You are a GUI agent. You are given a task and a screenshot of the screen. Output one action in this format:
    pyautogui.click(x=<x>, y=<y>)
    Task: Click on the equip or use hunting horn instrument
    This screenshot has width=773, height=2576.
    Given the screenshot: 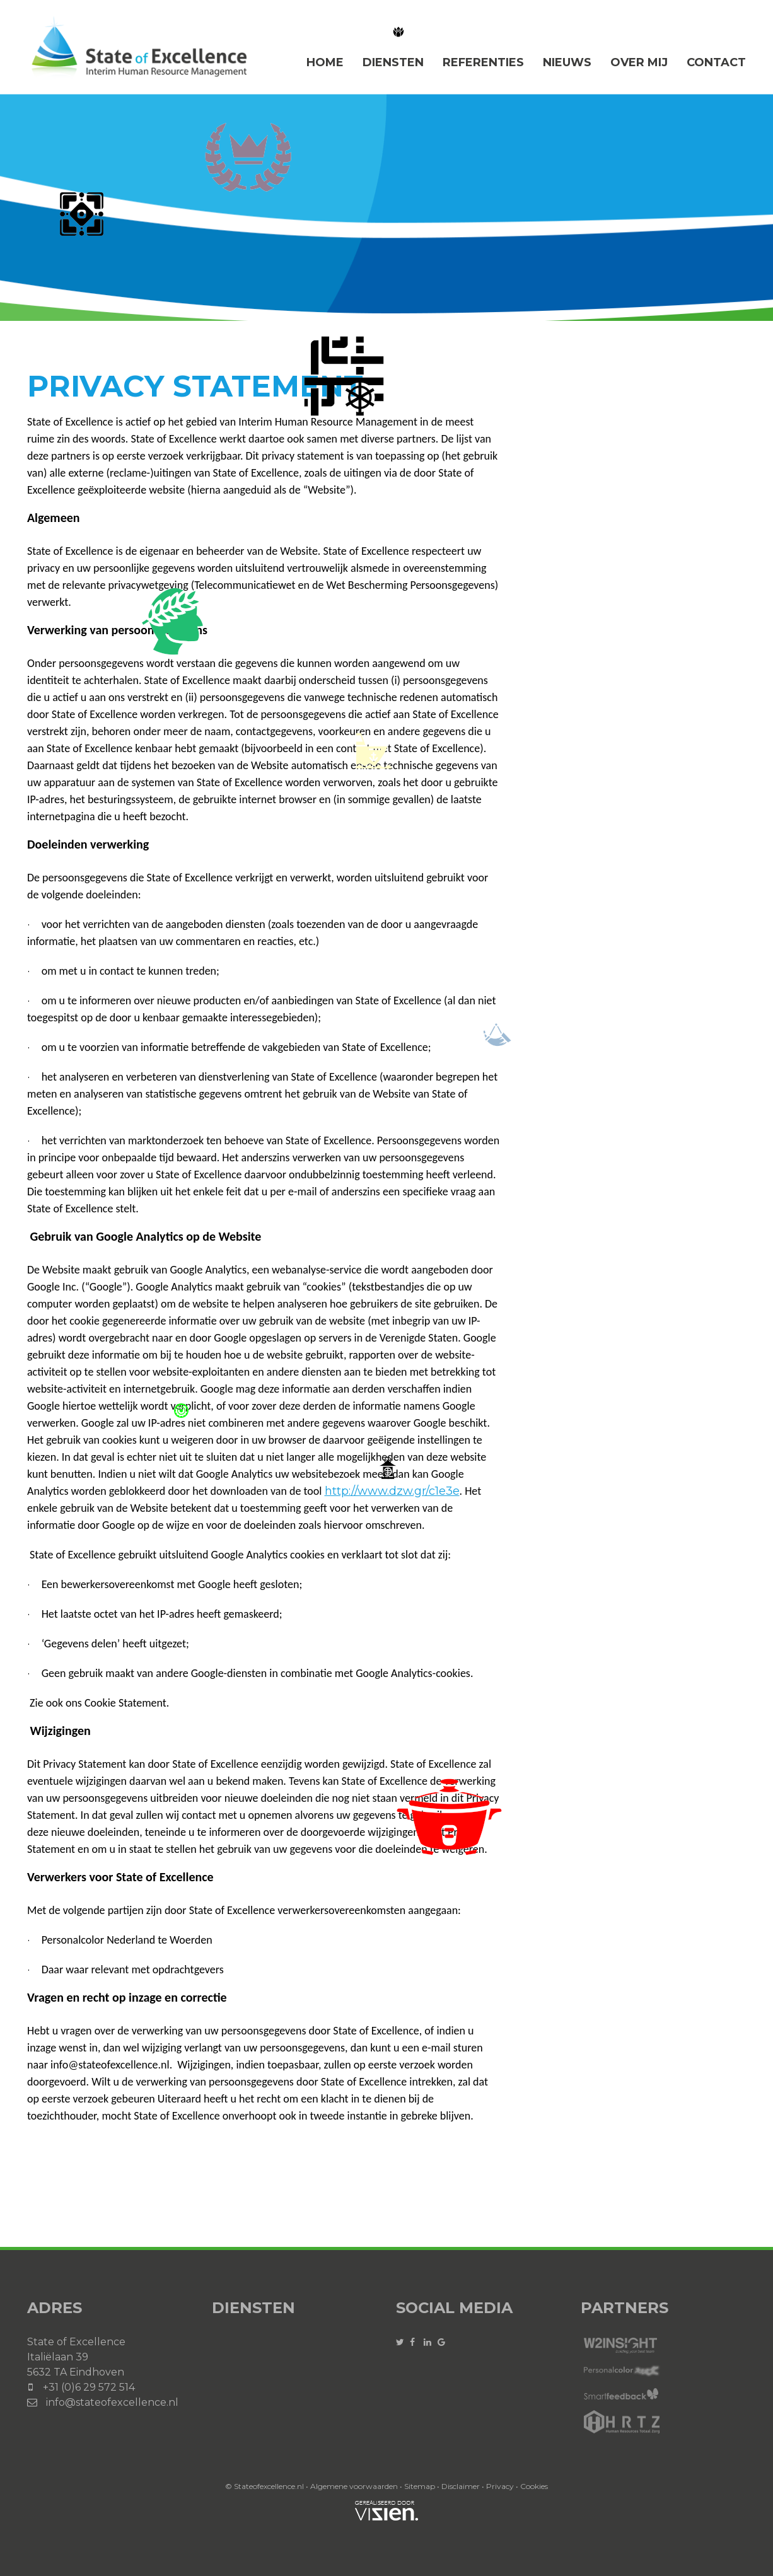 What is the action you would take?
    pyautogui.click(x=497, y=1036)
    